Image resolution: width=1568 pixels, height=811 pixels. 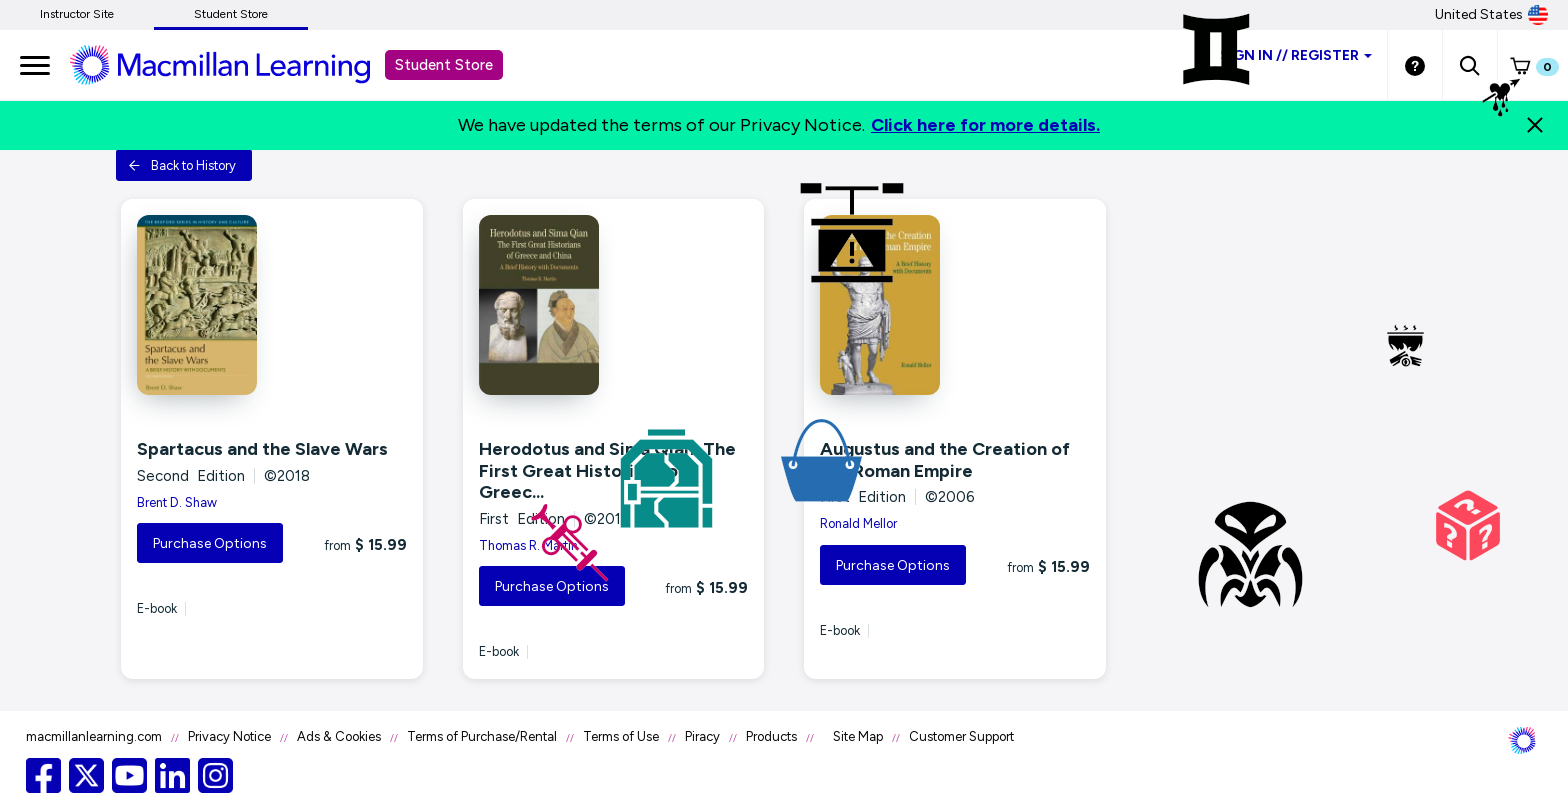 I want to click on randomize or shuffle selection, so click(x=1468, y=526).